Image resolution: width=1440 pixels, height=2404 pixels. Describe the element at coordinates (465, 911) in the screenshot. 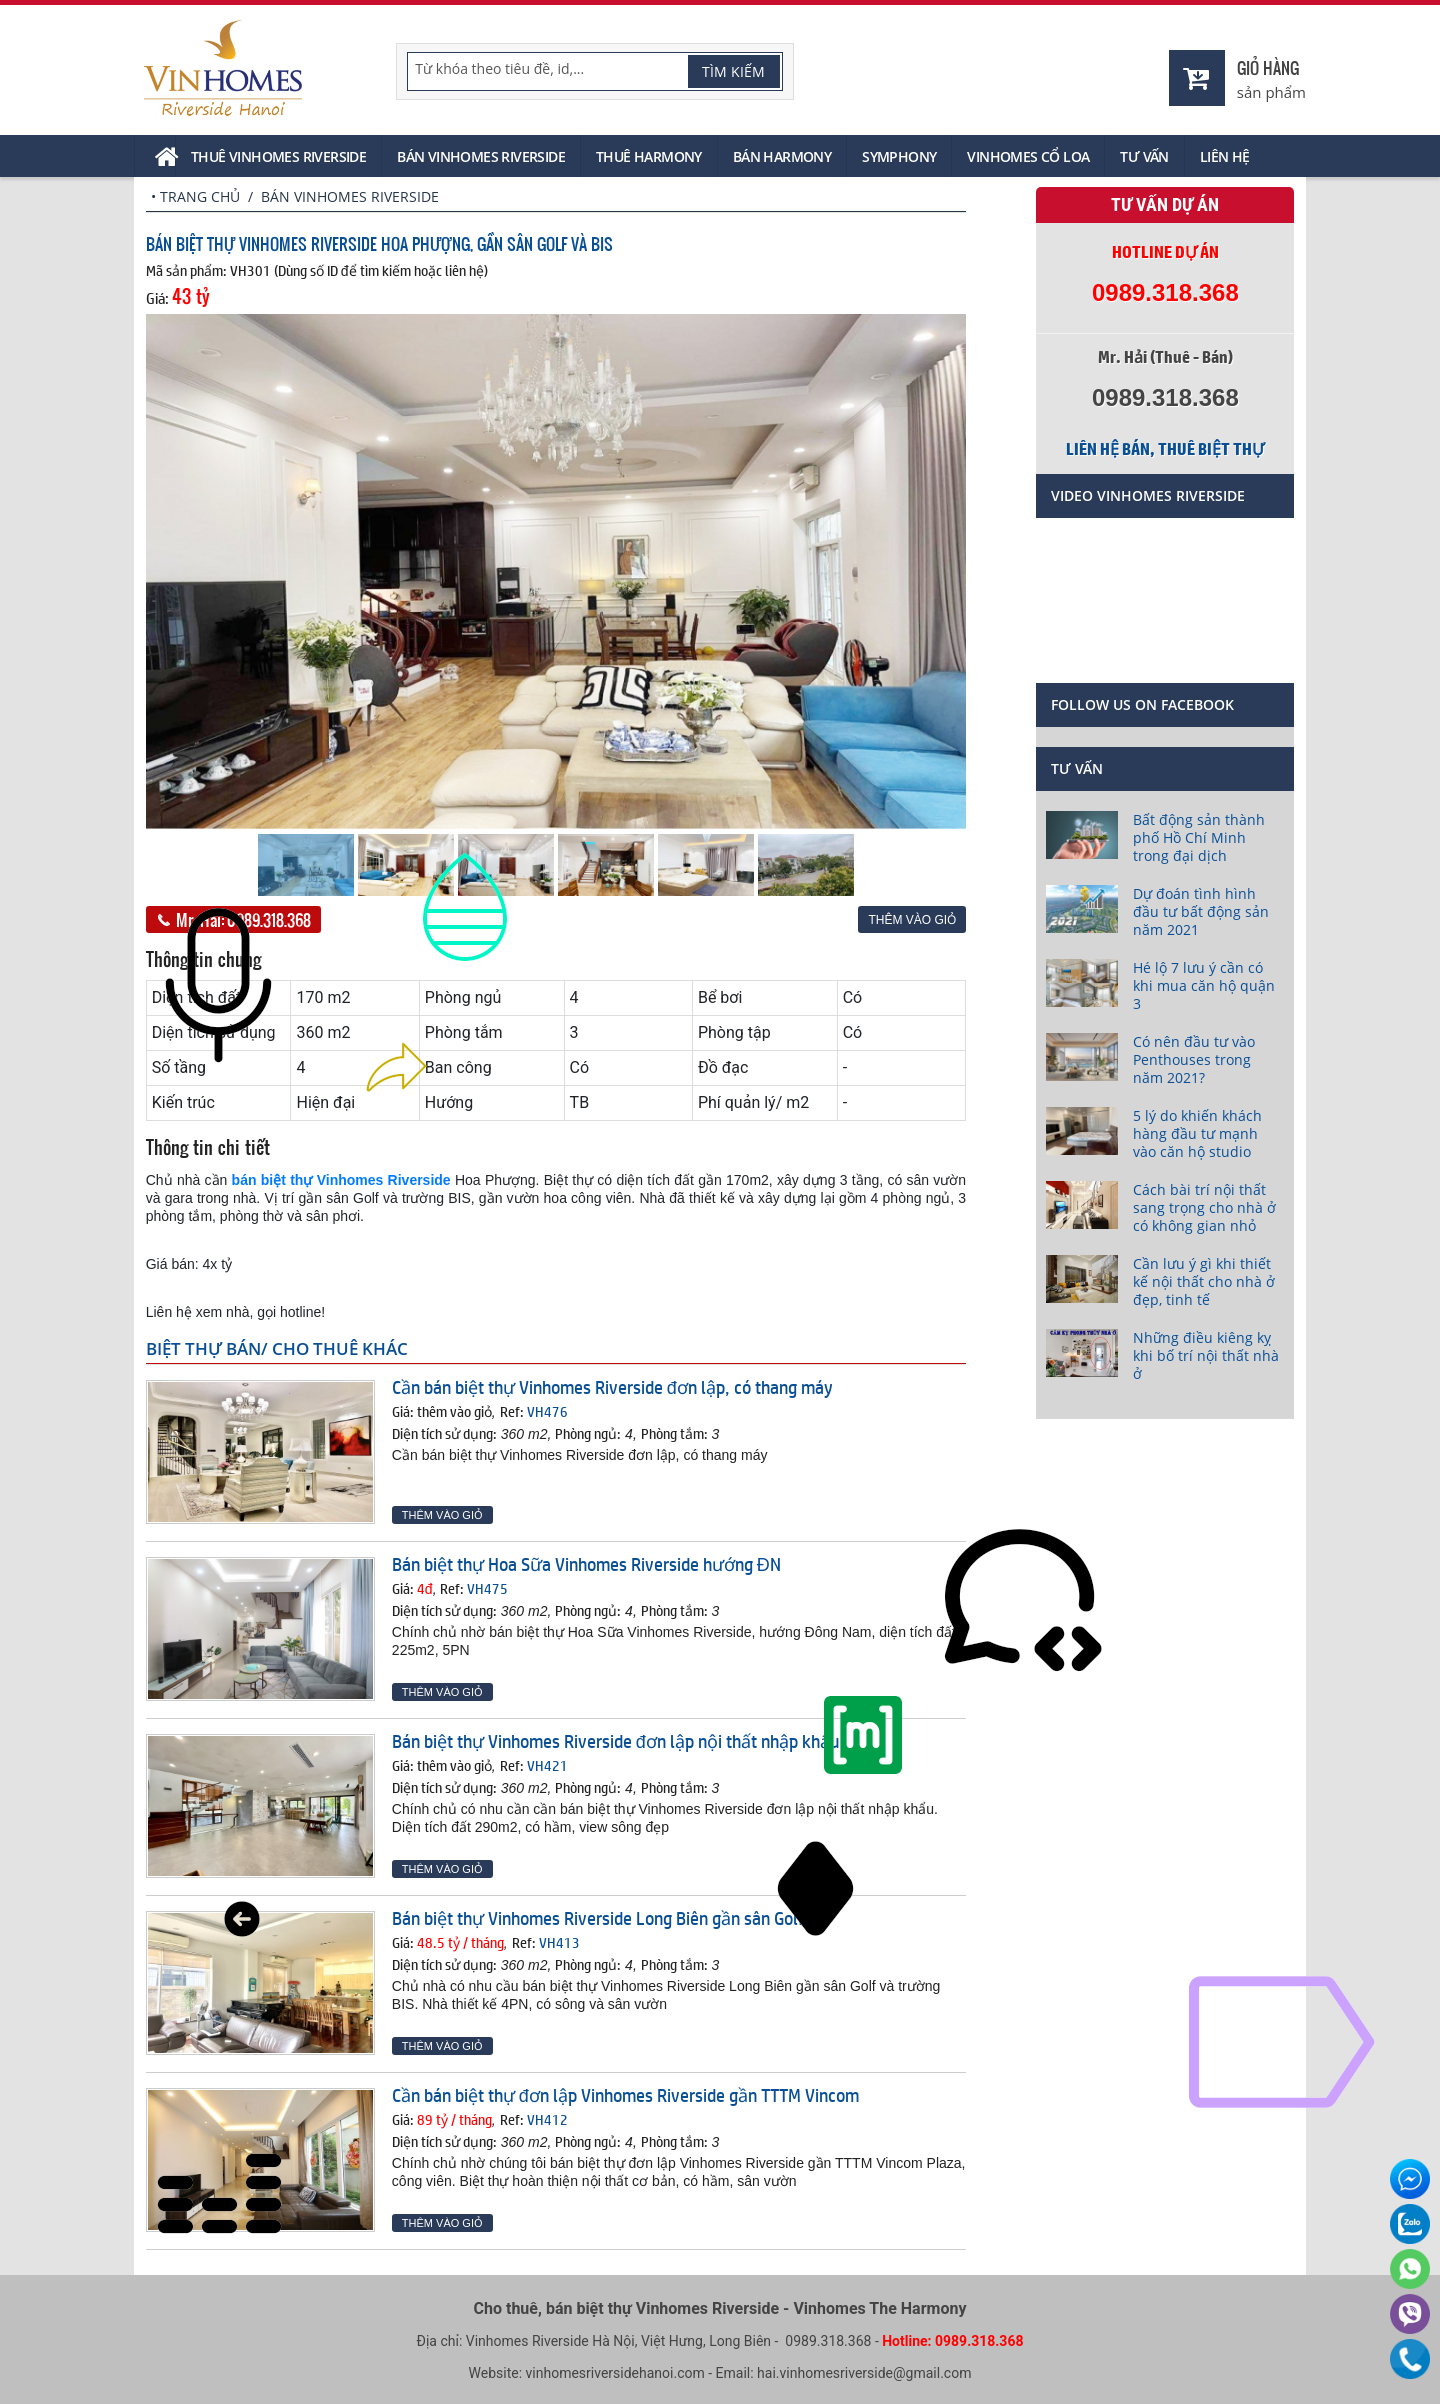

I see `indicates partial fill level or liquid amount` at that location.